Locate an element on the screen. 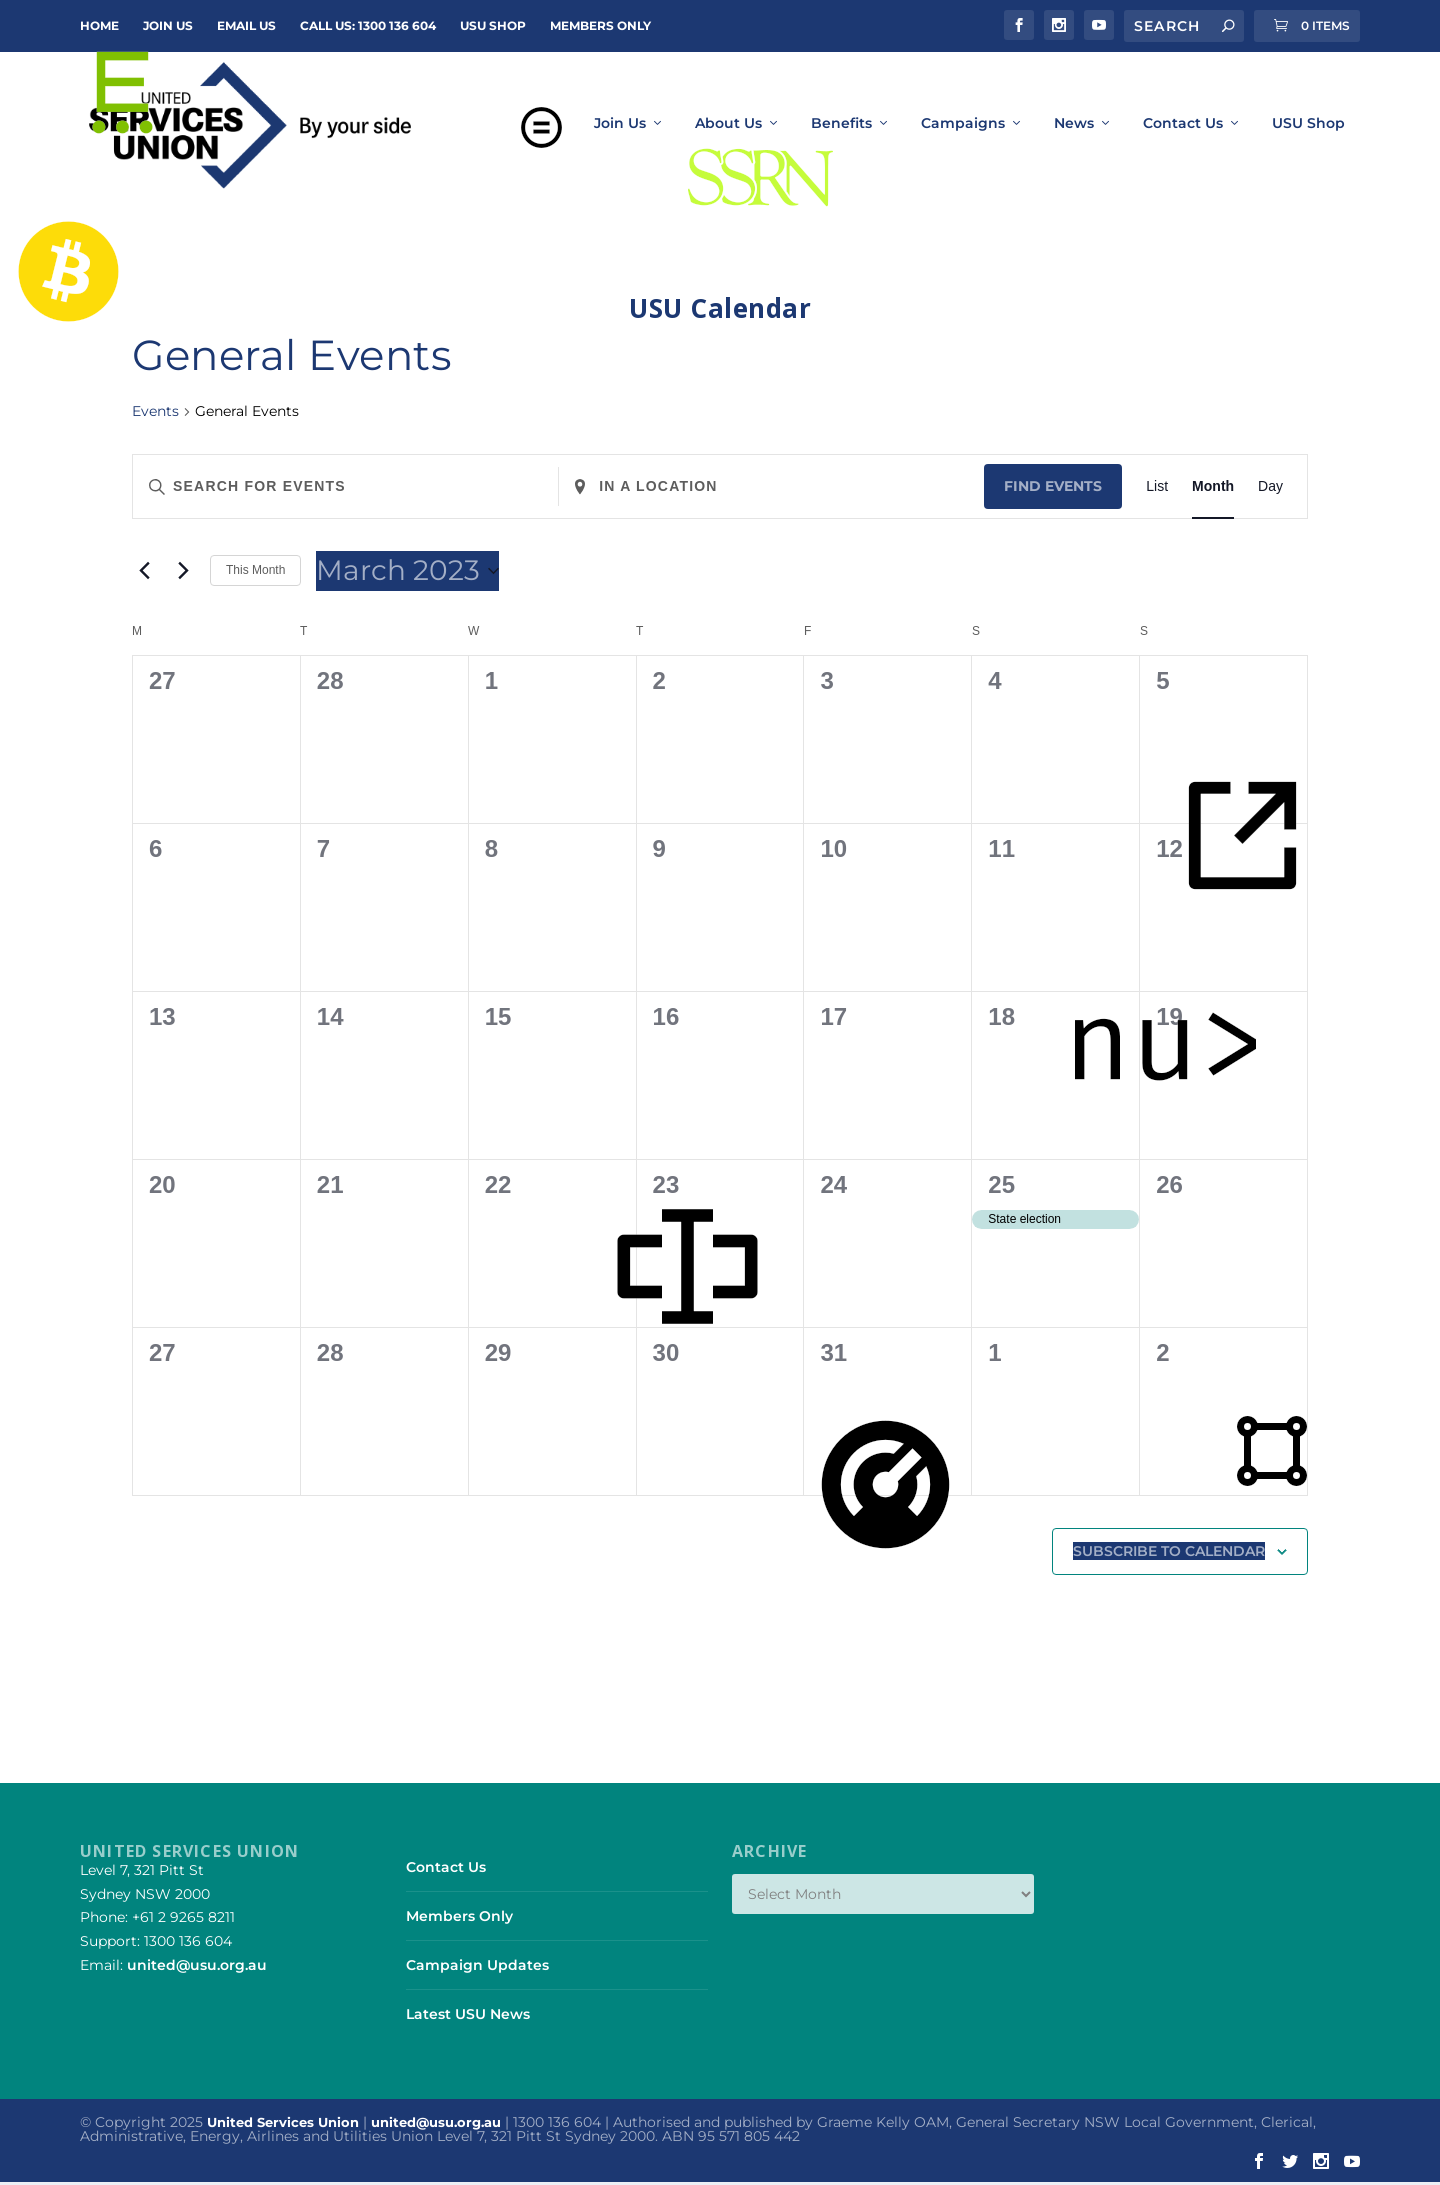  creative commons no derivatives license indicator is located at coordinates (541, 127).